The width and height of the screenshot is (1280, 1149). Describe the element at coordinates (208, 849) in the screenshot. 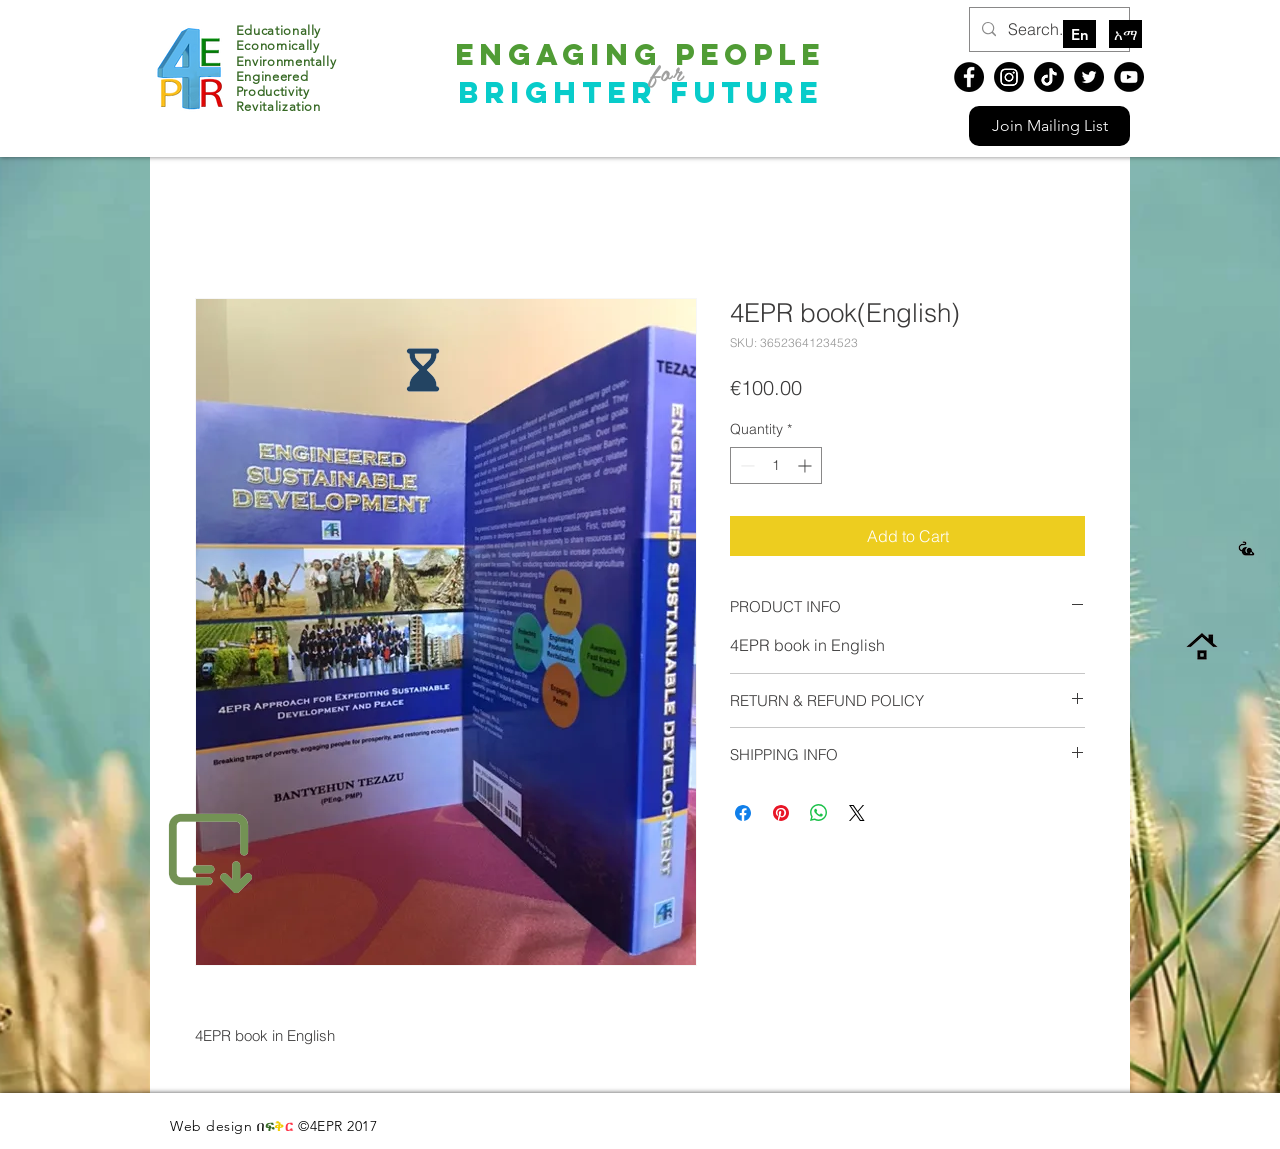

I see `download content to tablet device` at that location.